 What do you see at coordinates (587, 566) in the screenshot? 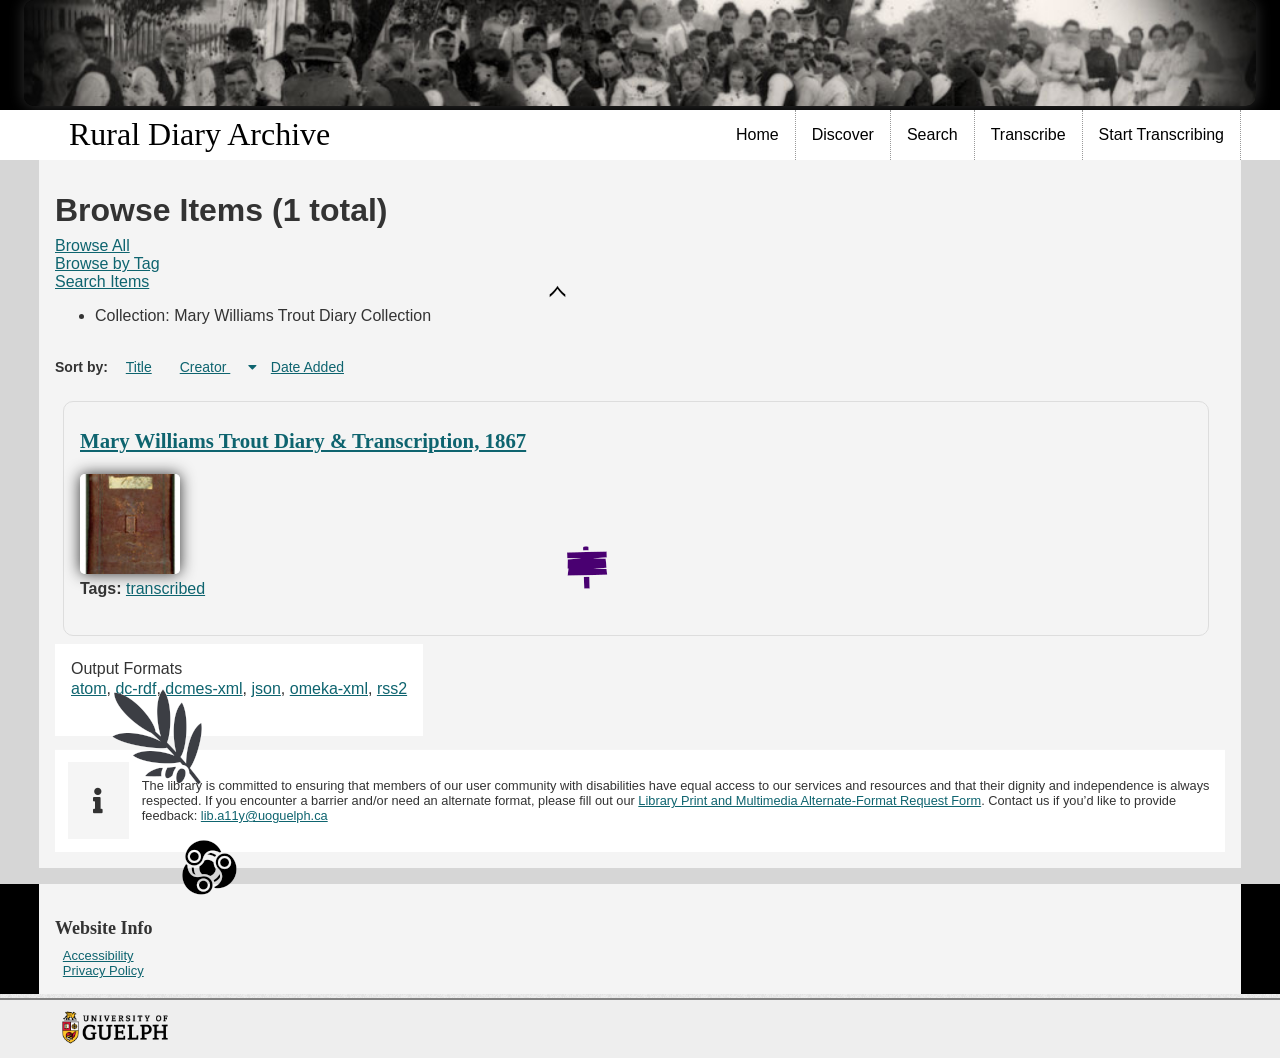
I see `view in-game signpost or hint` at bounding box center [587, 566].